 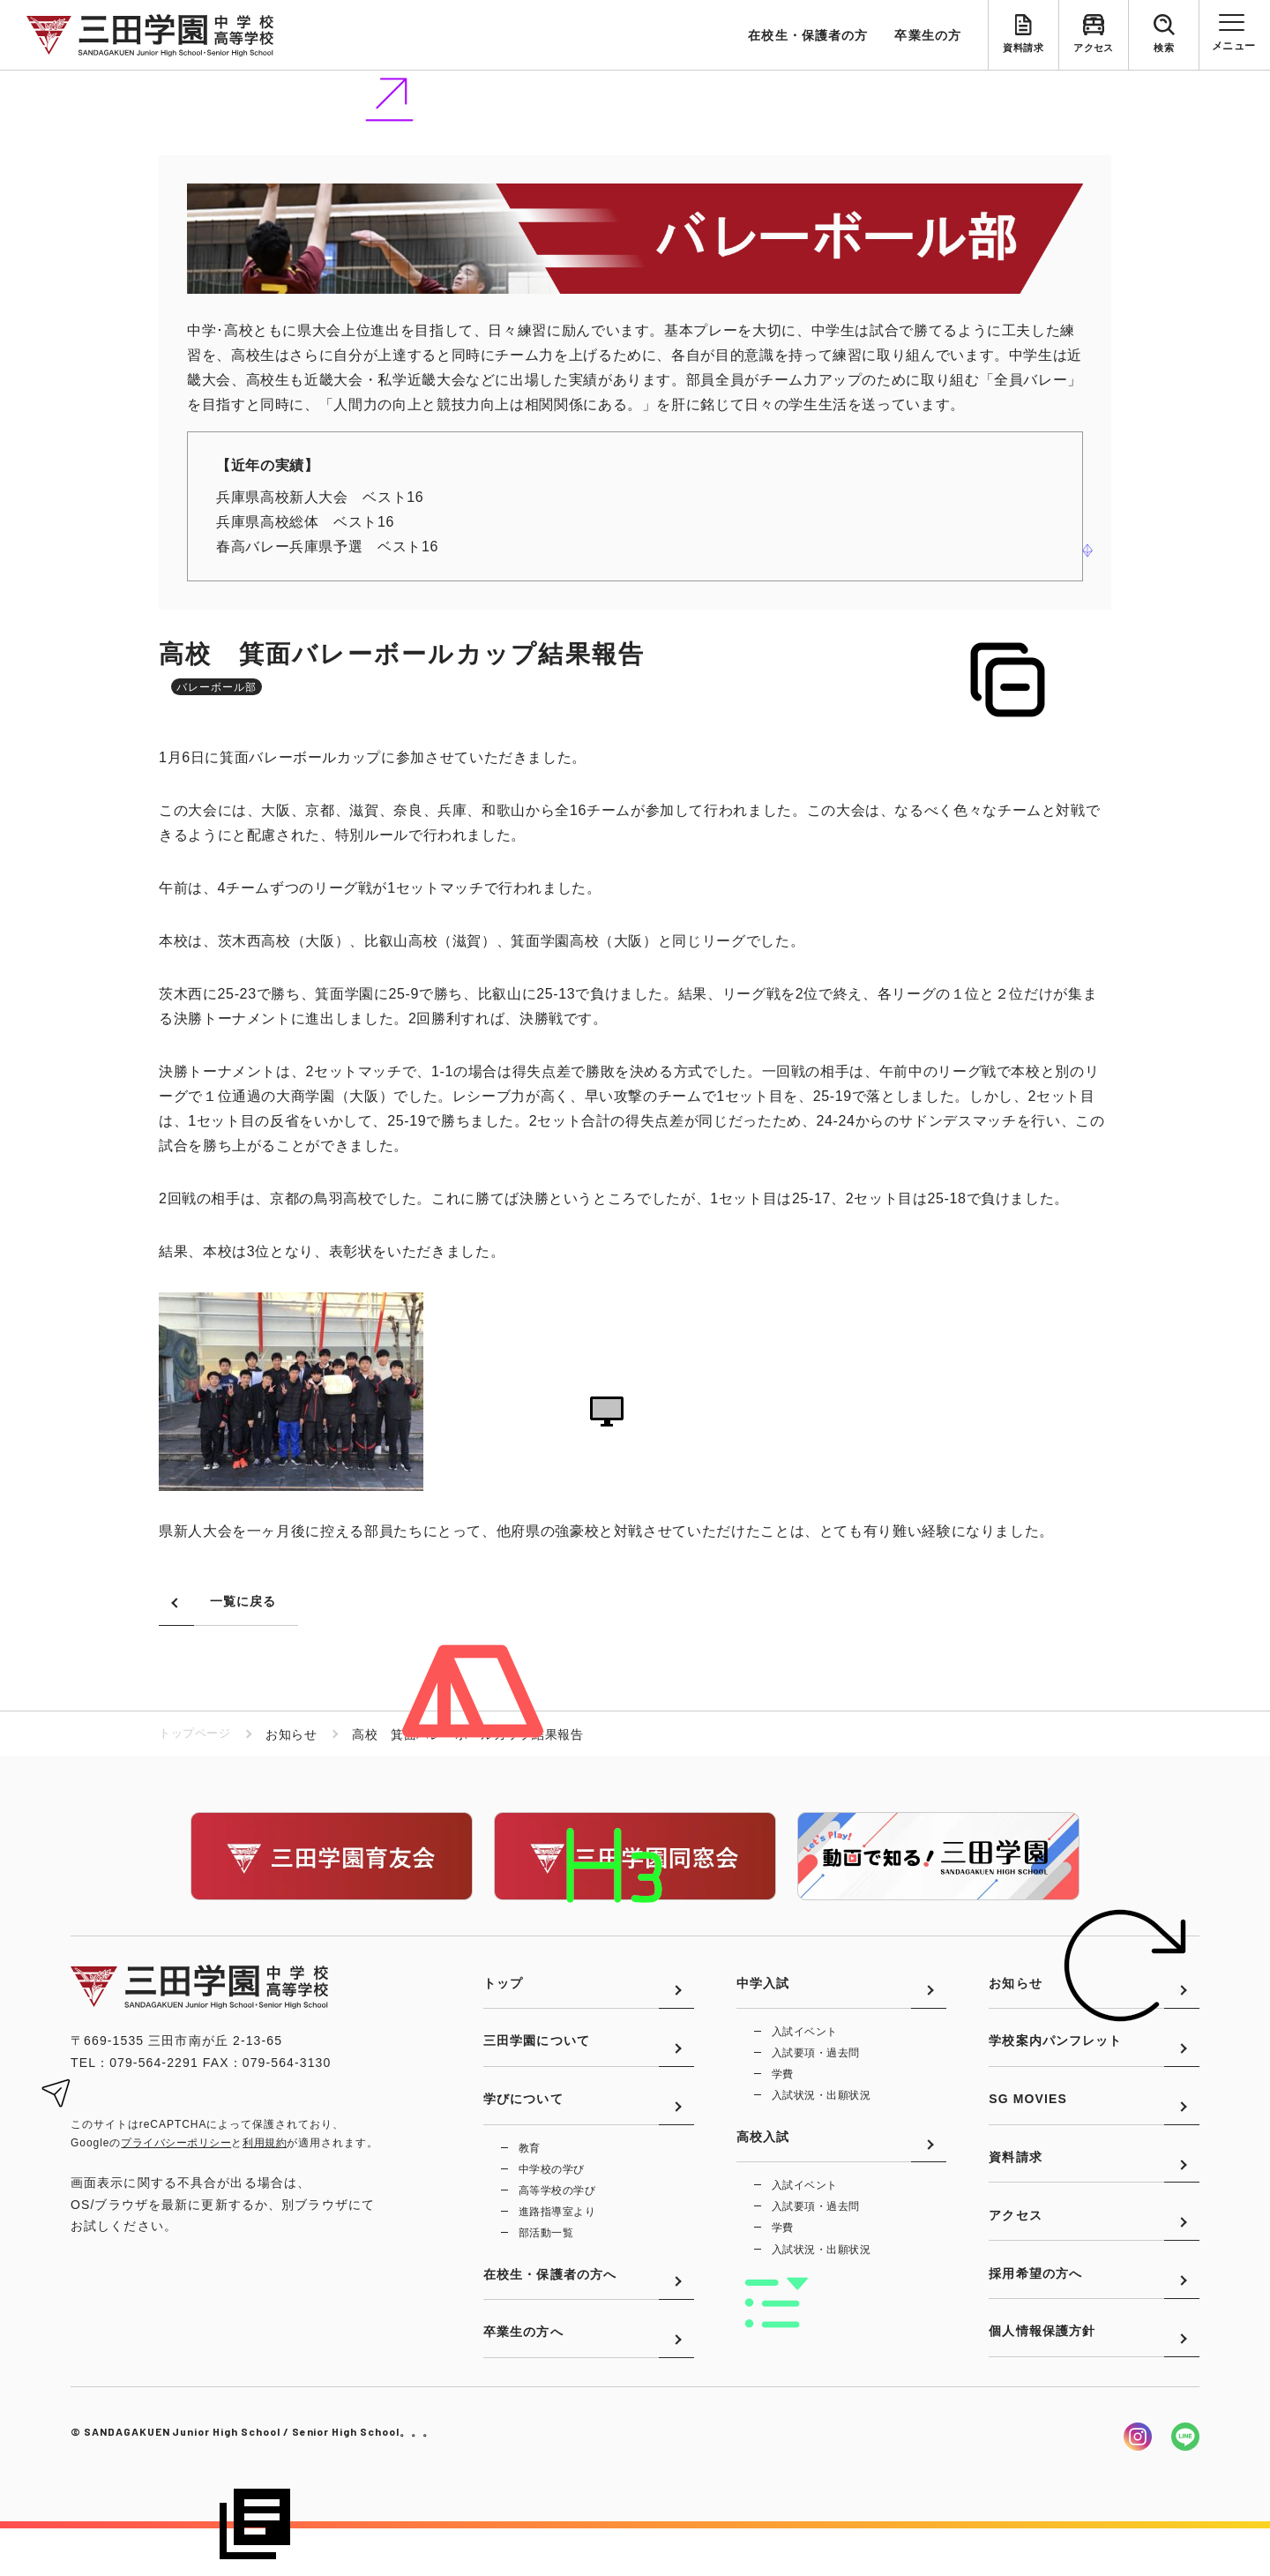 What do you see at coordinates (607, 1412) in the screenshot?
I see `switch to desktop view` at bounding box center [607, 1412].